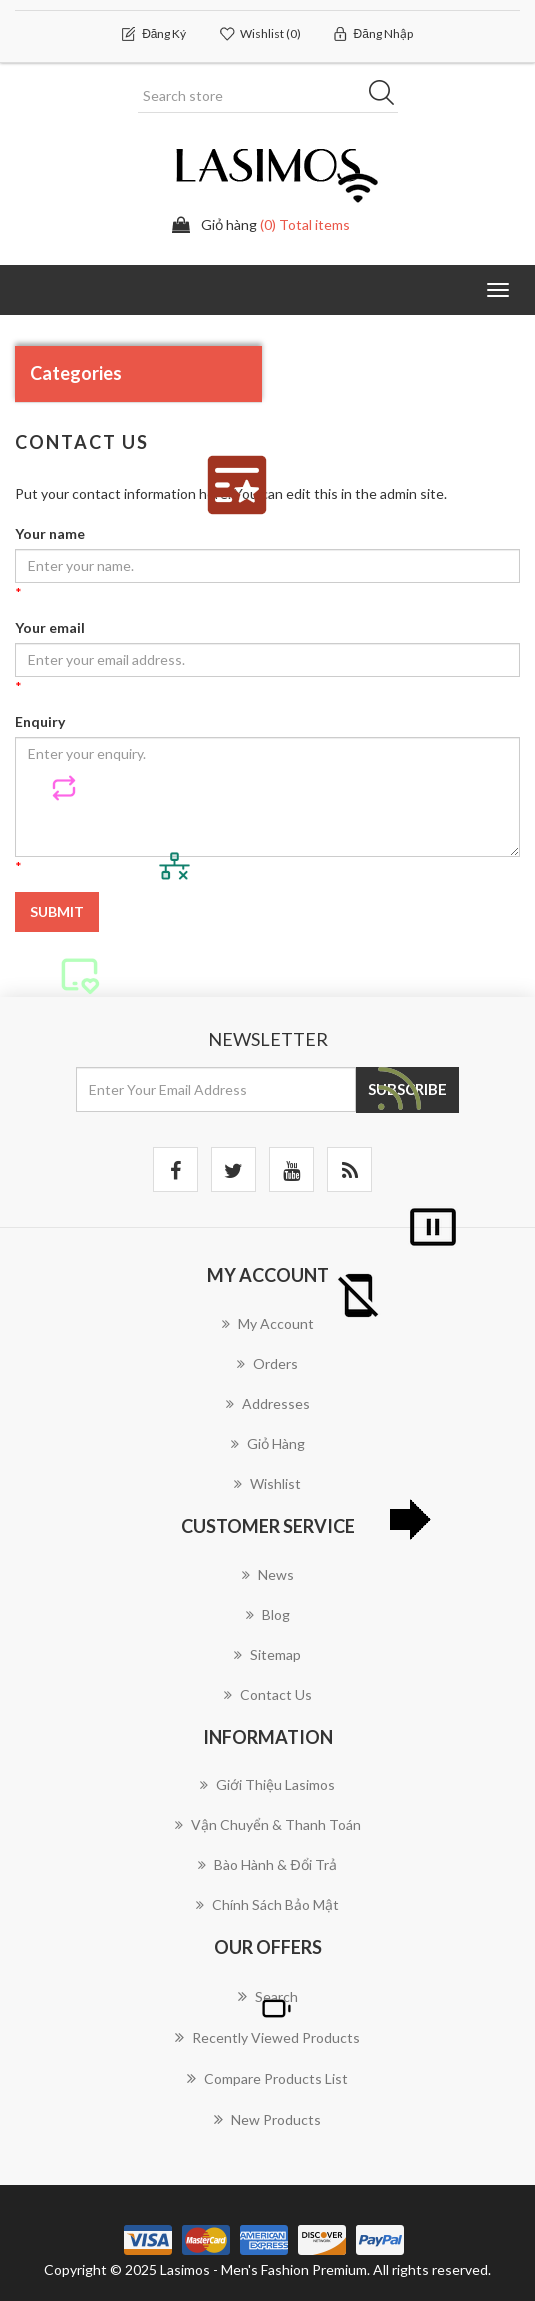 The height and width of the screenshot is (2301, 535). What do you see at coordinates (433, 1227) in the screenshot?
I see `pause an ongoing presentation` at bounding box center [433, 1227].